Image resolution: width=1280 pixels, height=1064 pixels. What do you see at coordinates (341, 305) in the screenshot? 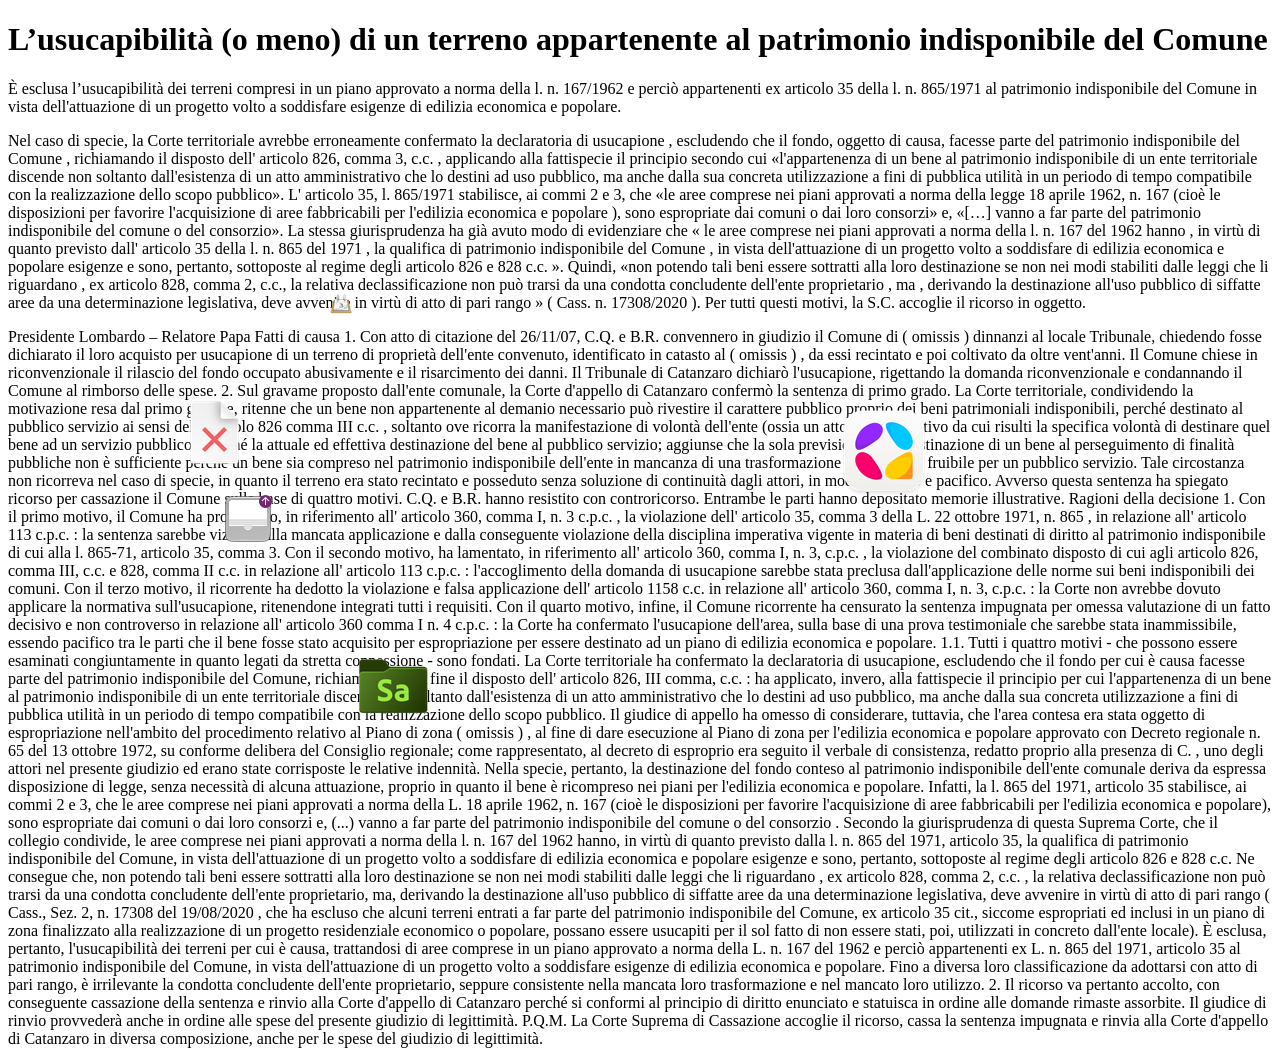
I see `open calendar application` at bounding box center [341, 305].